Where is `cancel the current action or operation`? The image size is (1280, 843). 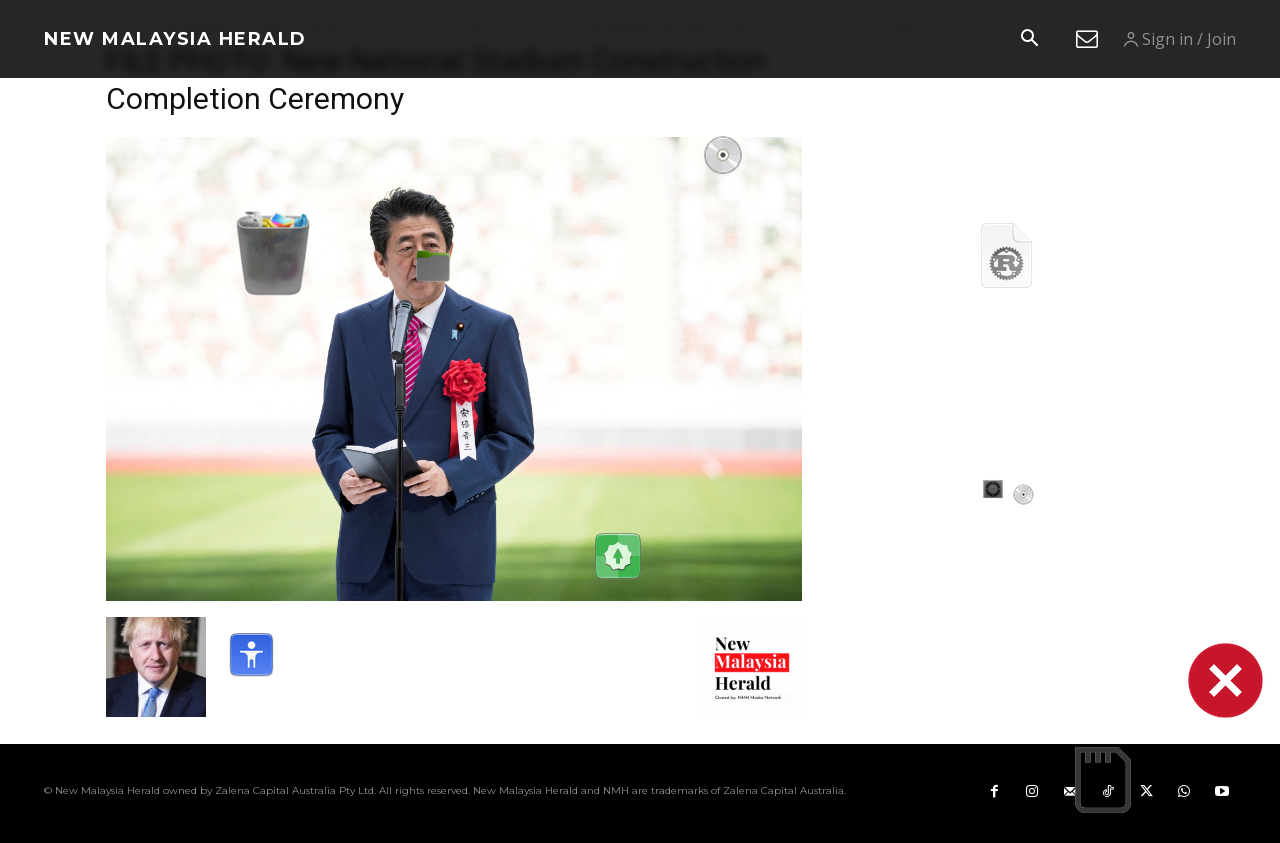 cancel the current action or operation is located at coordinates (1225, 680).